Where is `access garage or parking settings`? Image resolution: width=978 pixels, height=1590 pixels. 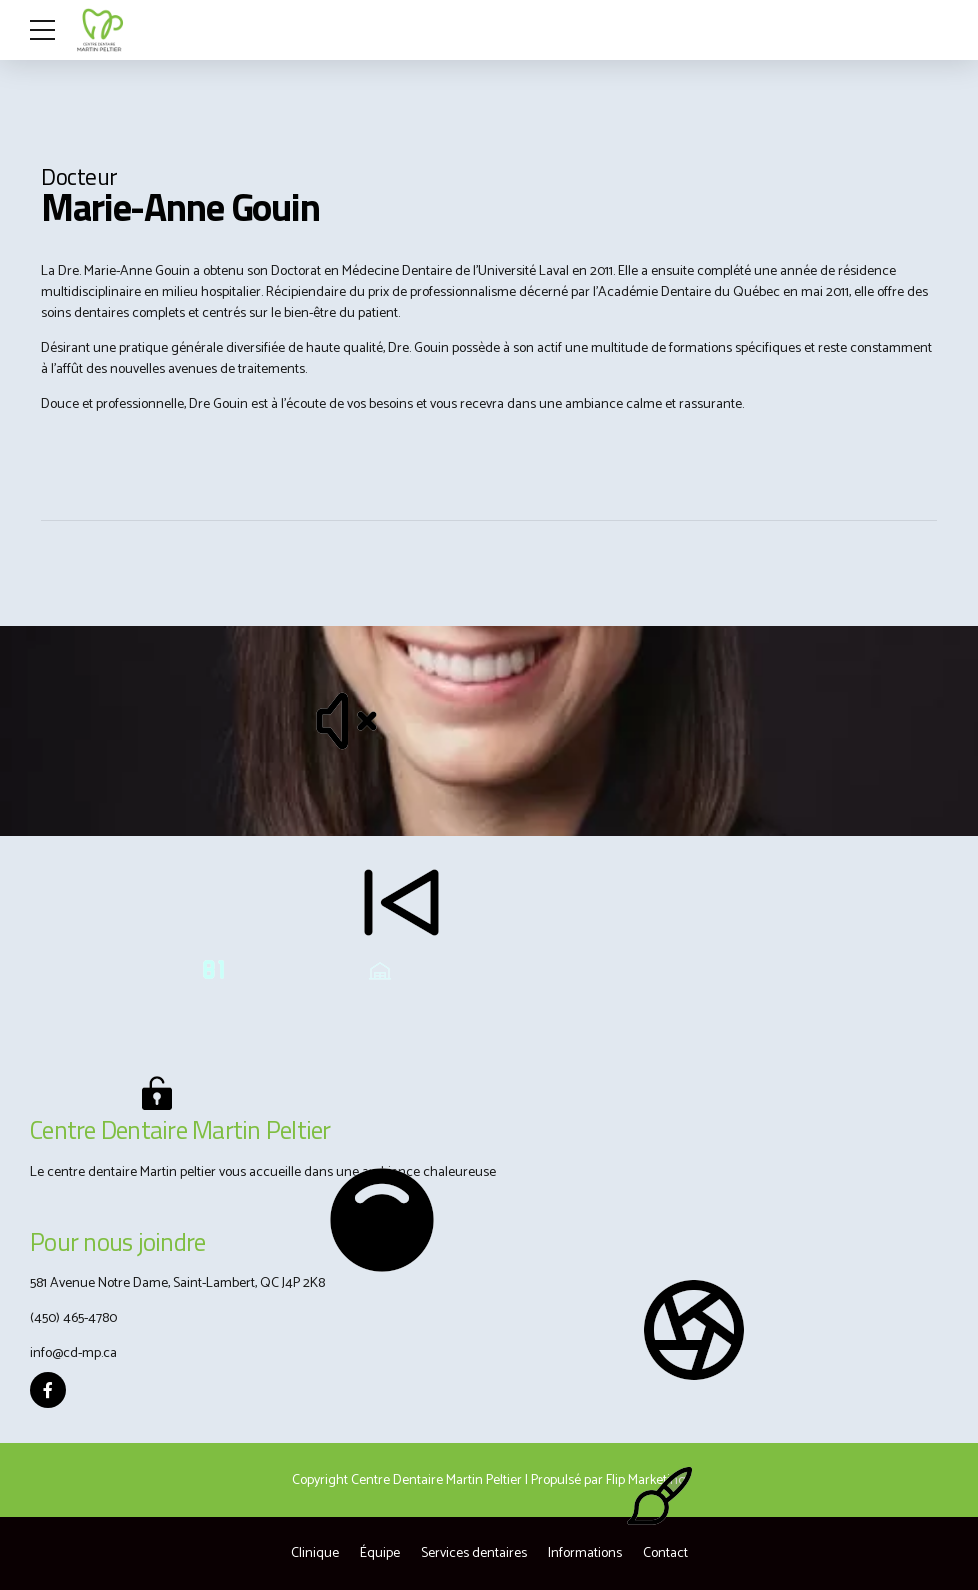 access garage or parking settings is located at coordinates (380, 972).